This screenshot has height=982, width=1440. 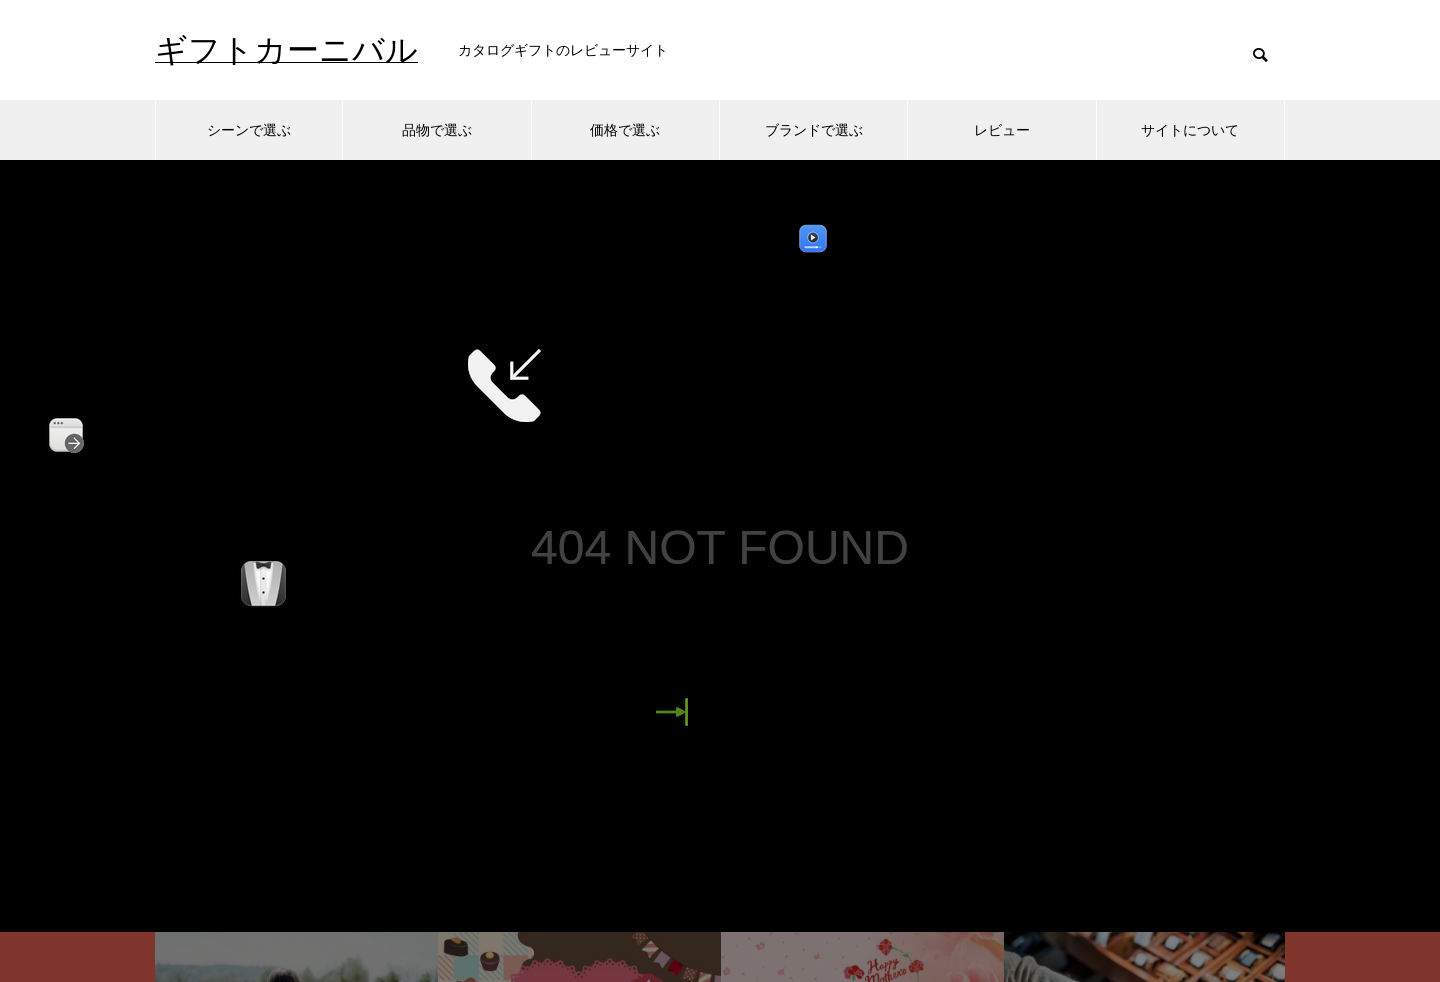 I want to click on open multimedia playback settings, so click(x=813, y=239).